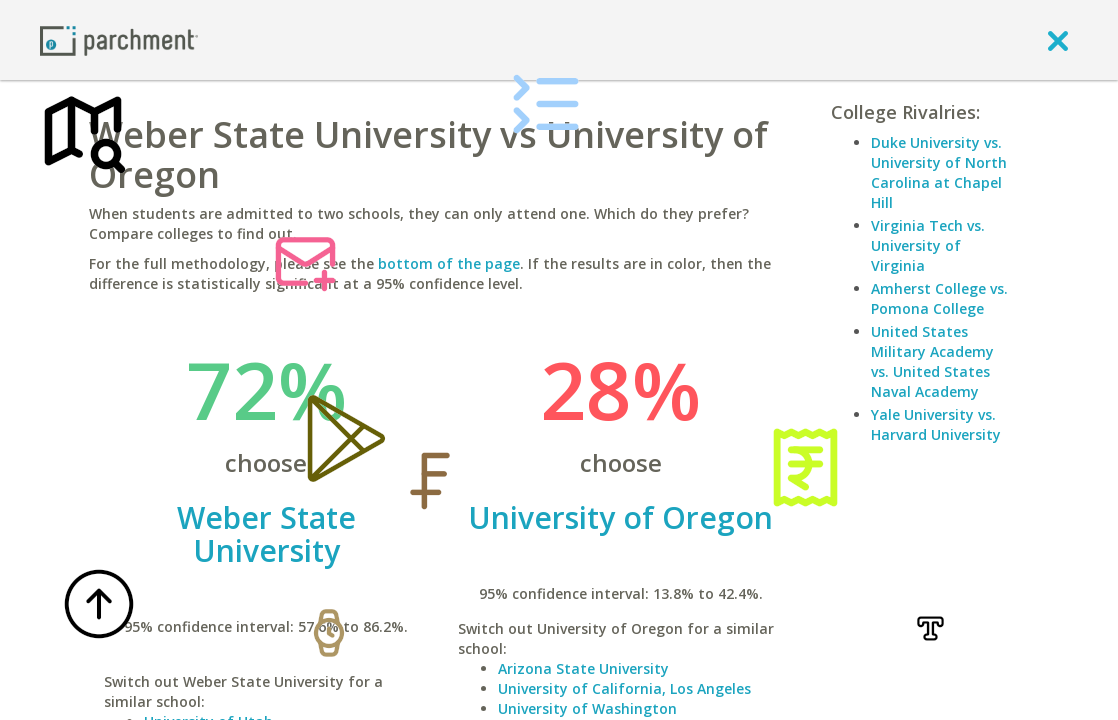 This screenshot has height=720, width=1118. I want to click on access text formatting options, so click(930, 628).